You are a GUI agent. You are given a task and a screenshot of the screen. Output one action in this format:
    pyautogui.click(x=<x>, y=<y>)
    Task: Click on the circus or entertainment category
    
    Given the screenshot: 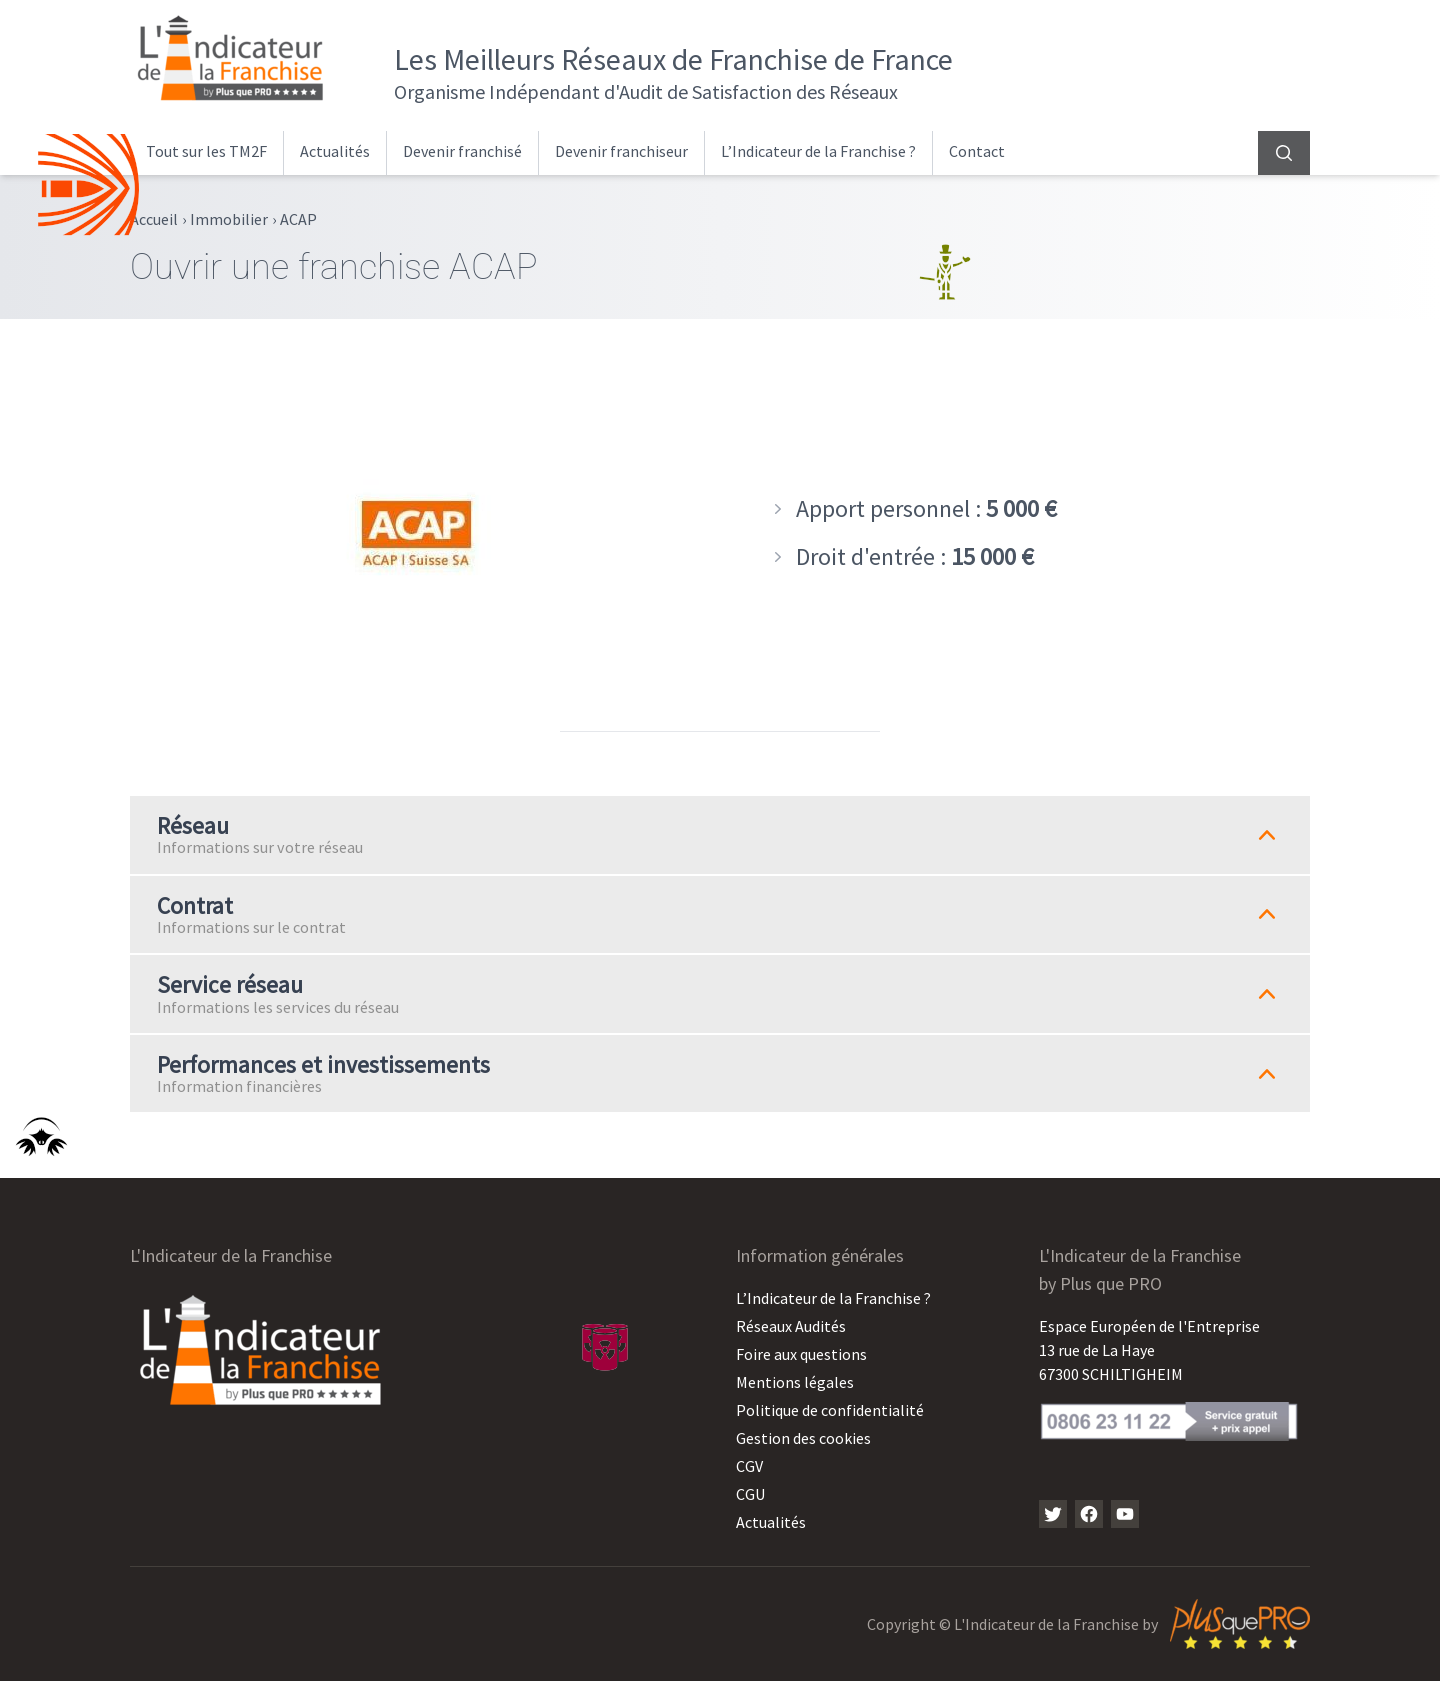 What is the action you would take?
    pyautogui.click(x=946, y=272)
    